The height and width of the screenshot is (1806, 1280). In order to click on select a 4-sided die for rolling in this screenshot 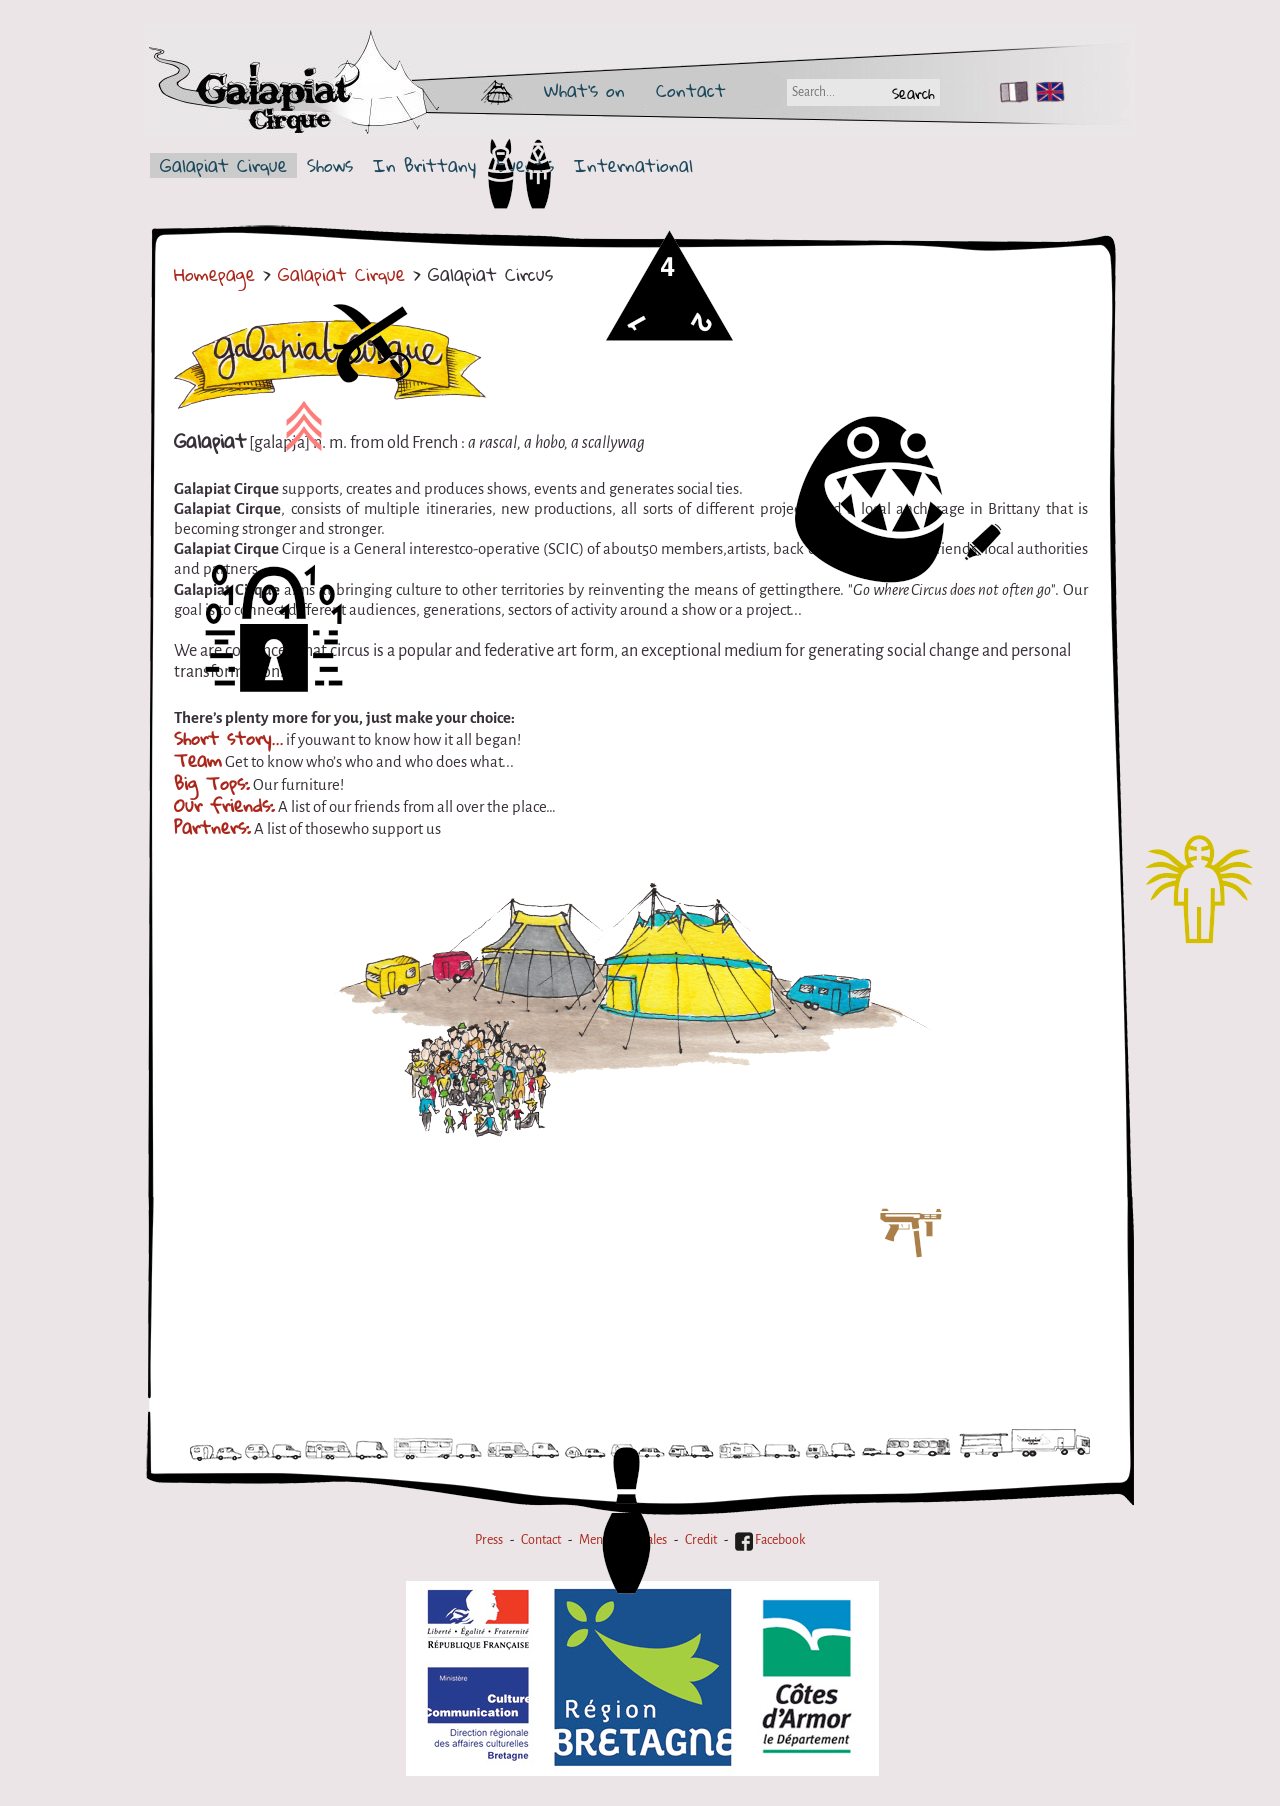, I will do `click(669, 285)`.